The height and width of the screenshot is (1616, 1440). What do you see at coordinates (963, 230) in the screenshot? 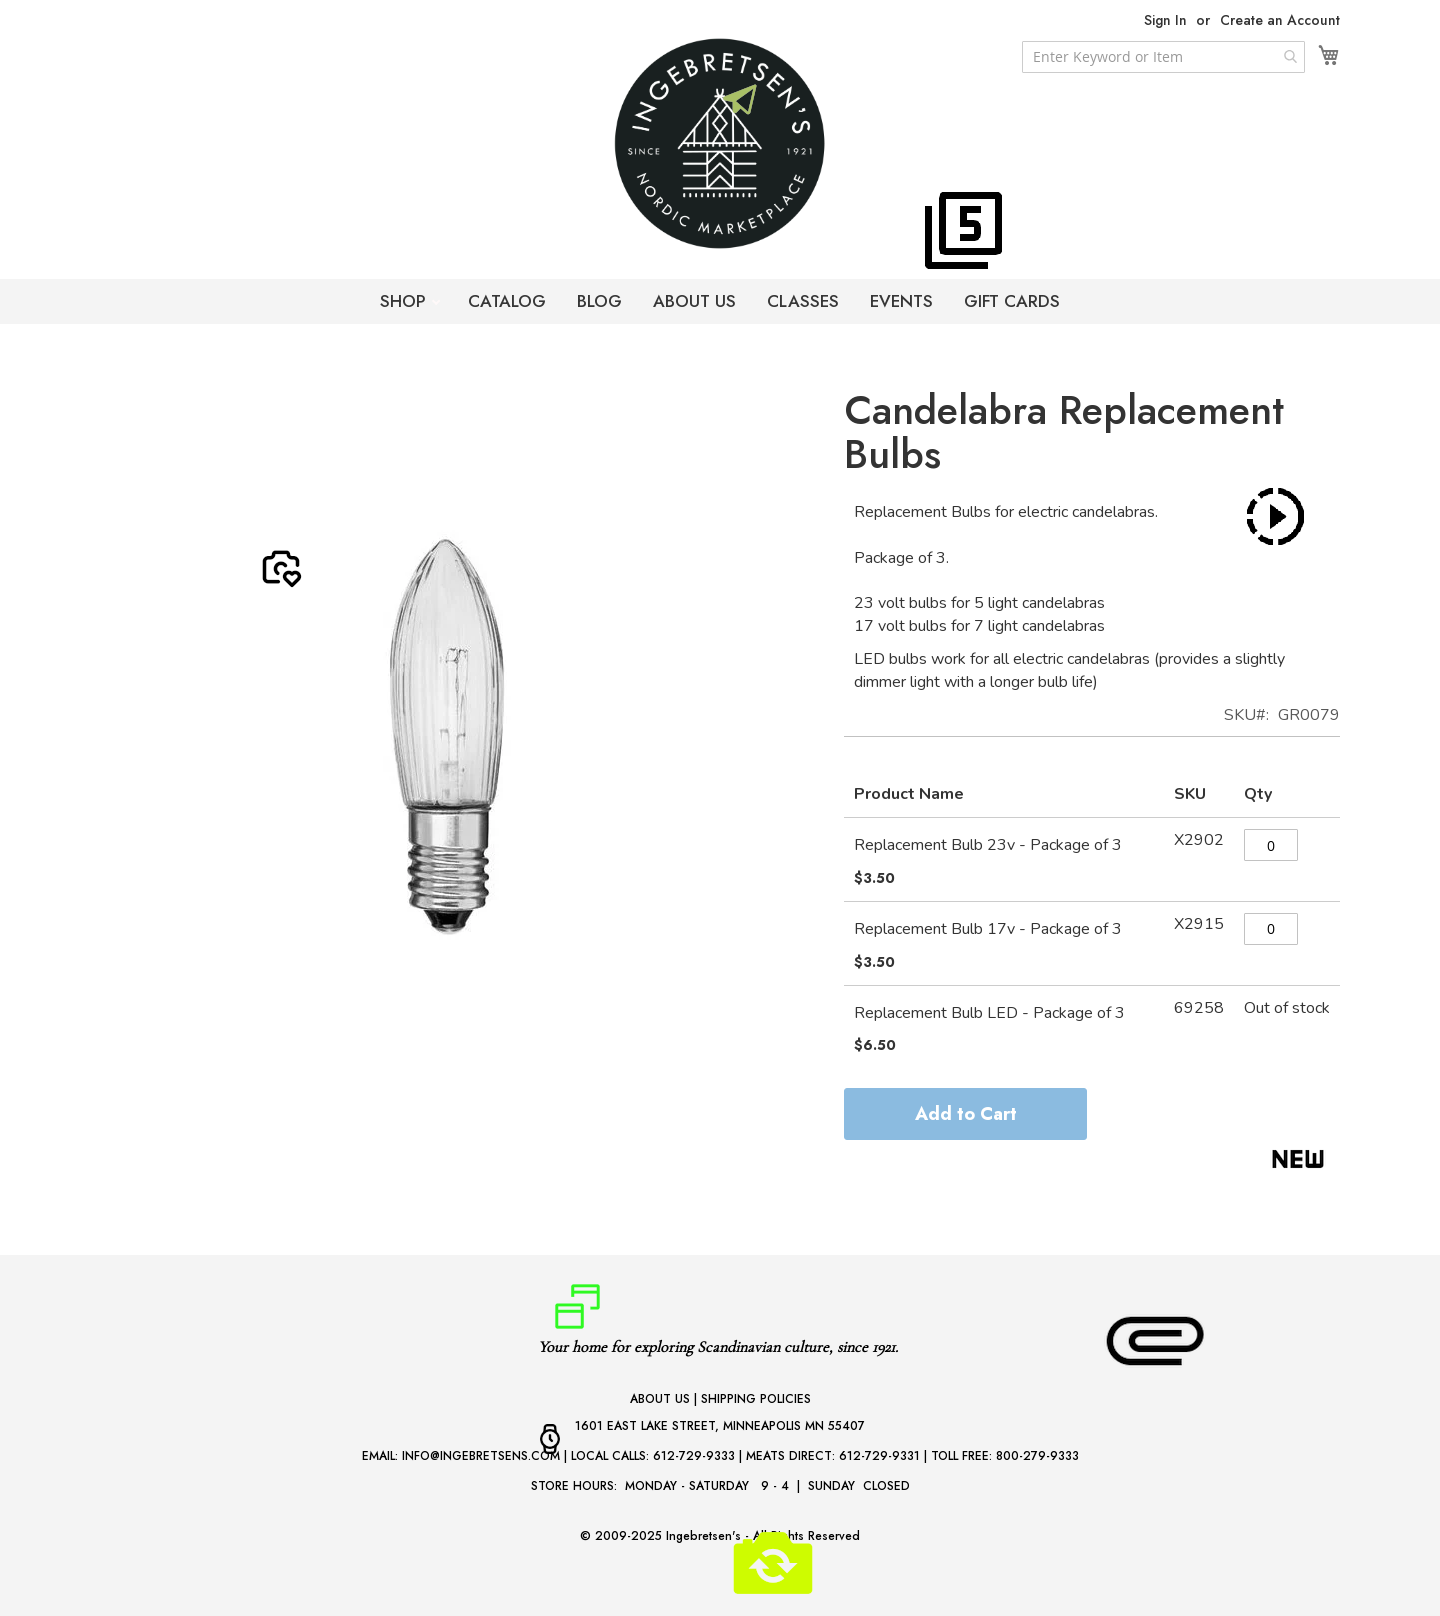
I see `filter or view the fifth item in a series` at bounding box center [963, 230].